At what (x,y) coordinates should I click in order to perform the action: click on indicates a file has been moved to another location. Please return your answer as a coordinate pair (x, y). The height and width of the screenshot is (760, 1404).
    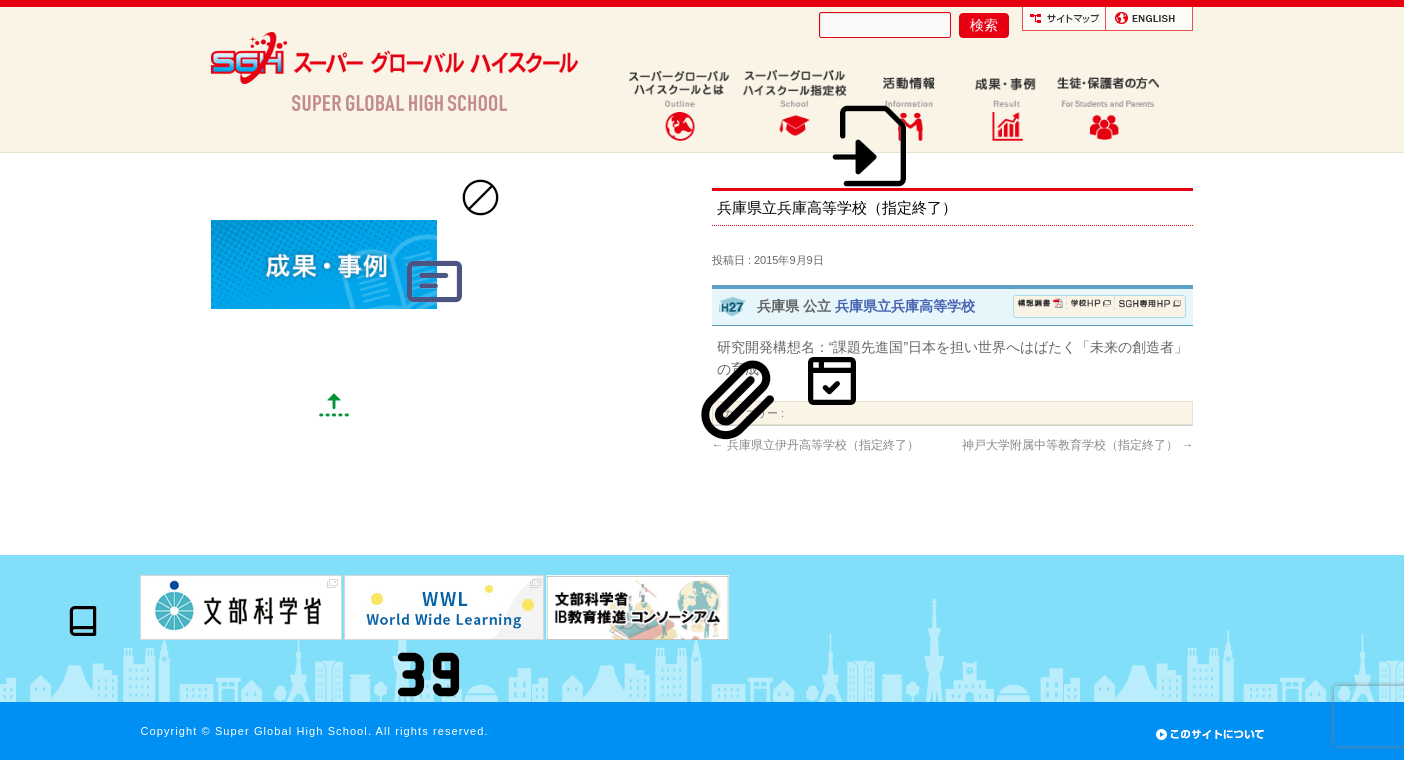
    Looking at the image, I should click on (873, 146).